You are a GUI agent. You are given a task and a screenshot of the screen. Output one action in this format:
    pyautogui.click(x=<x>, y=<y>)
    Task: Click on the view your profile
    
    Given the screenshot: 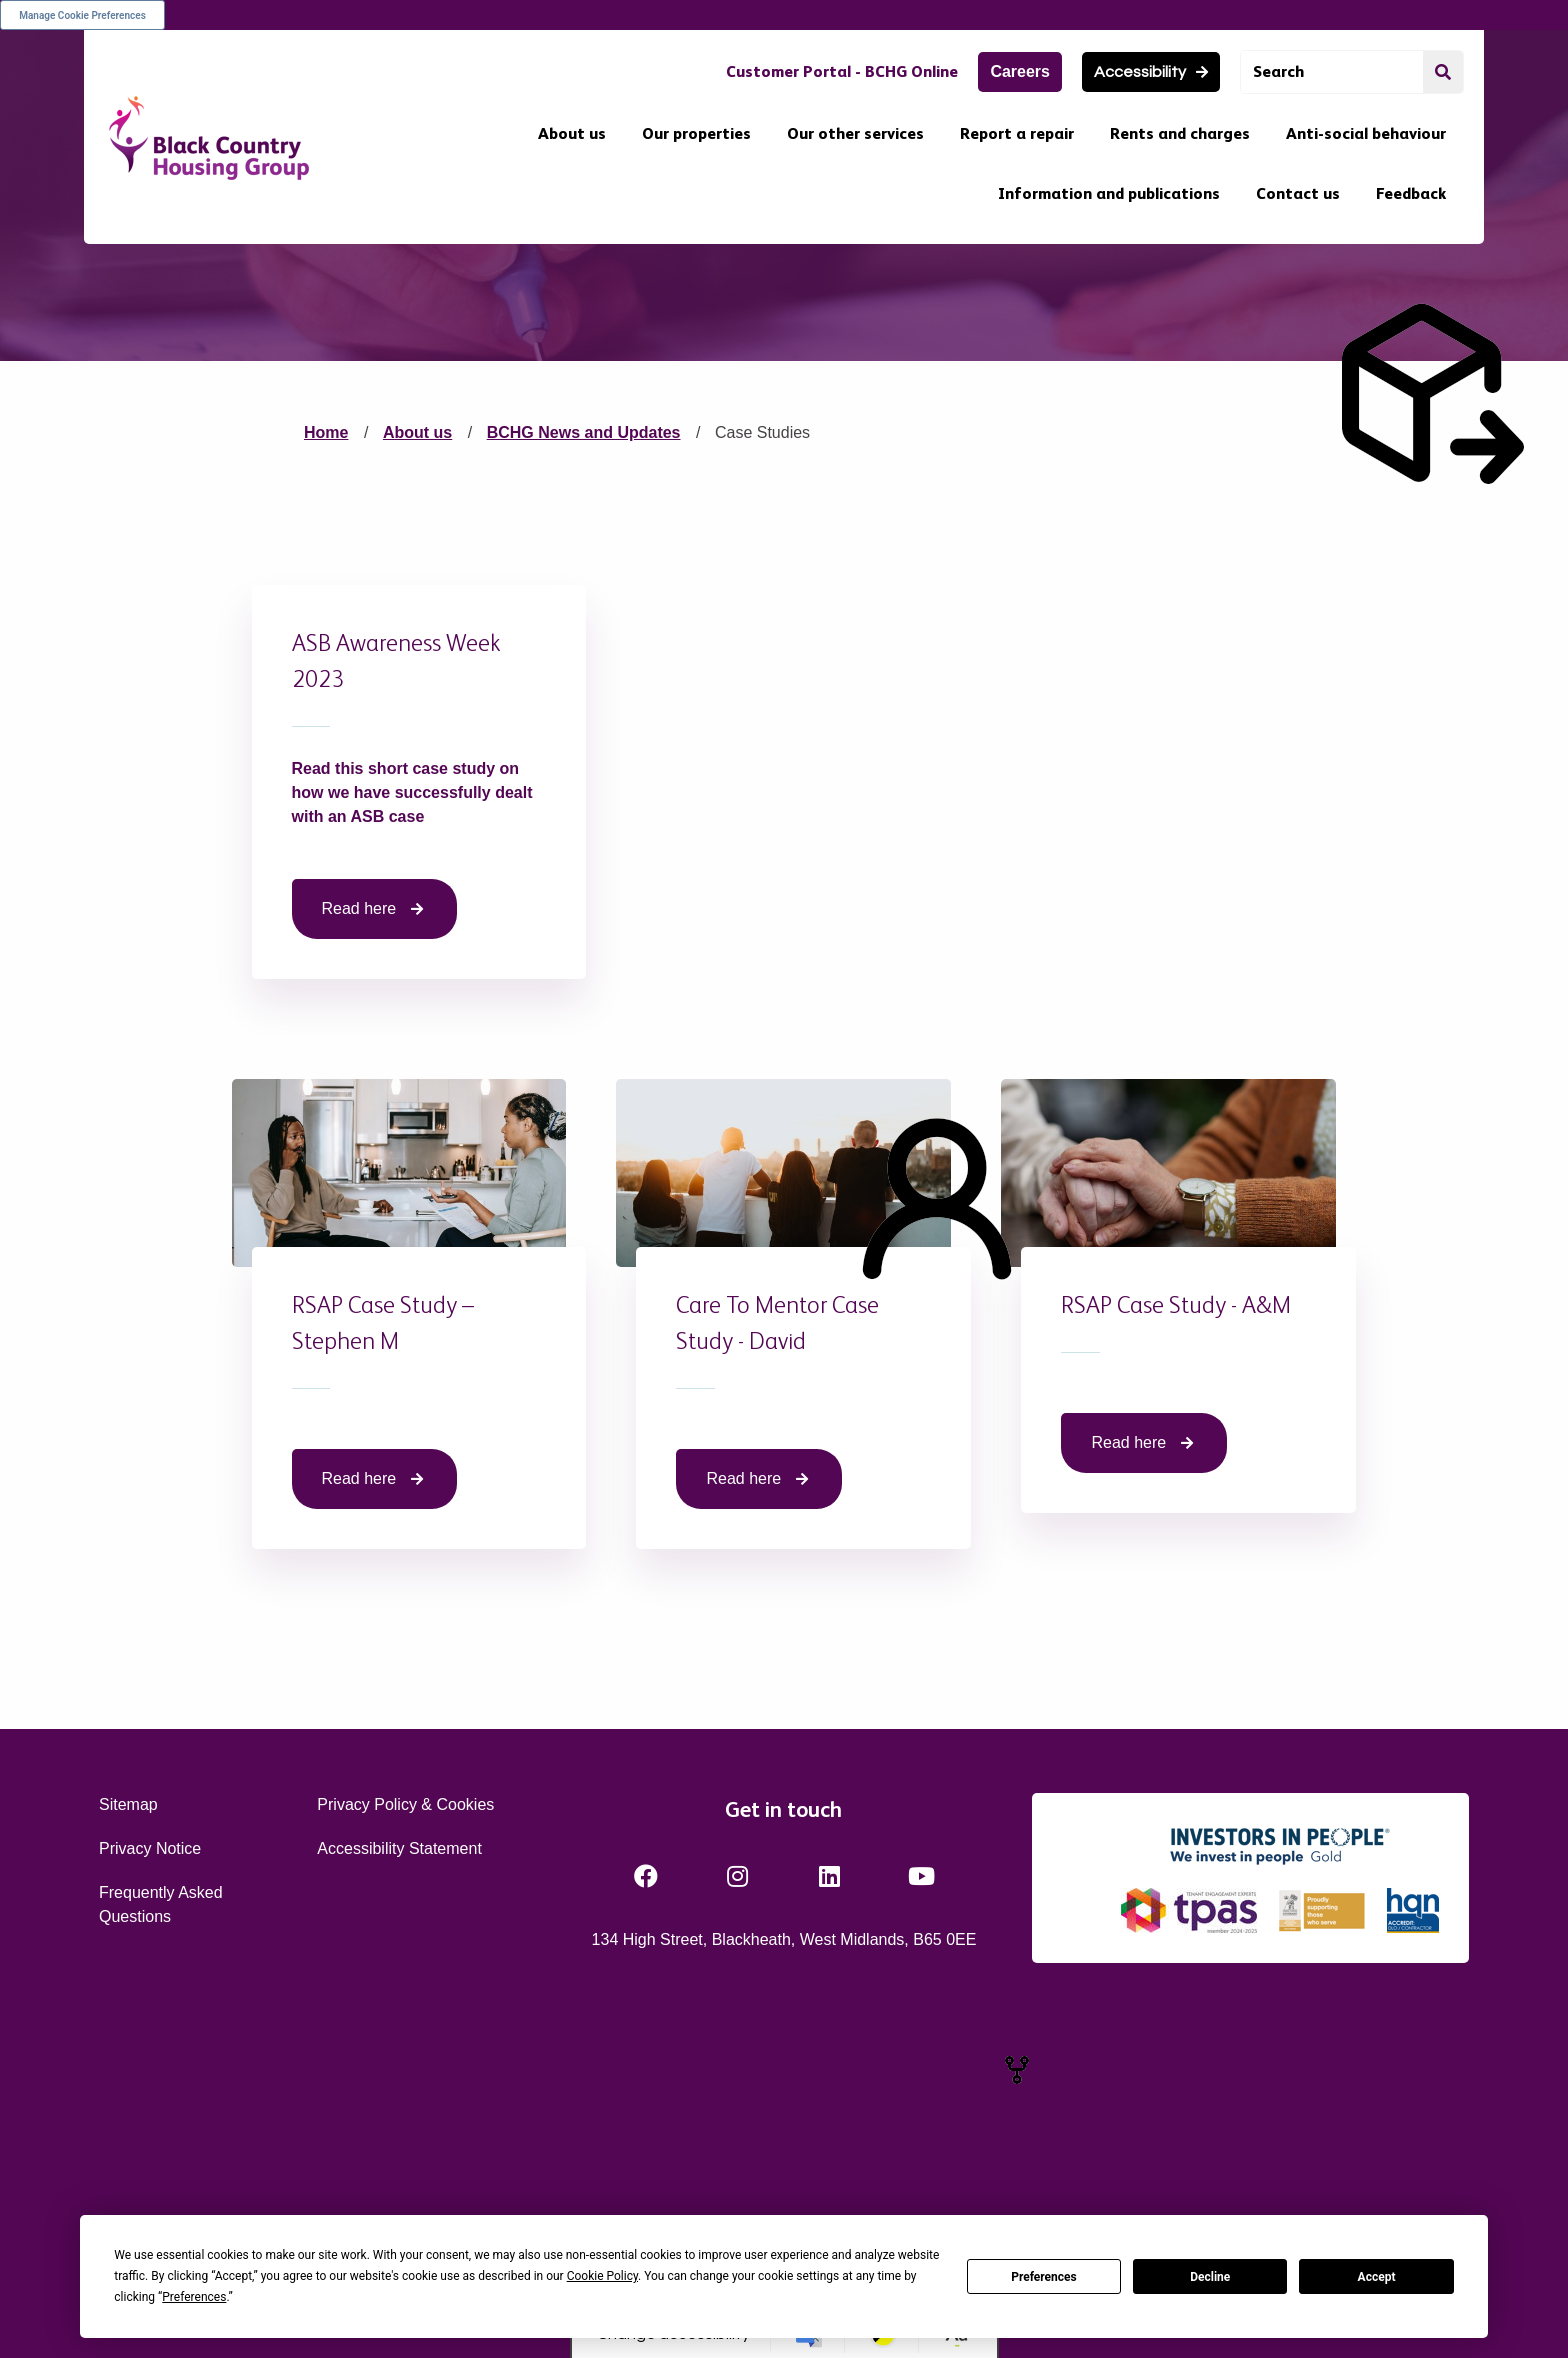 What is the action you would take?
    pyautogui.click(x=937, y=1205)
    